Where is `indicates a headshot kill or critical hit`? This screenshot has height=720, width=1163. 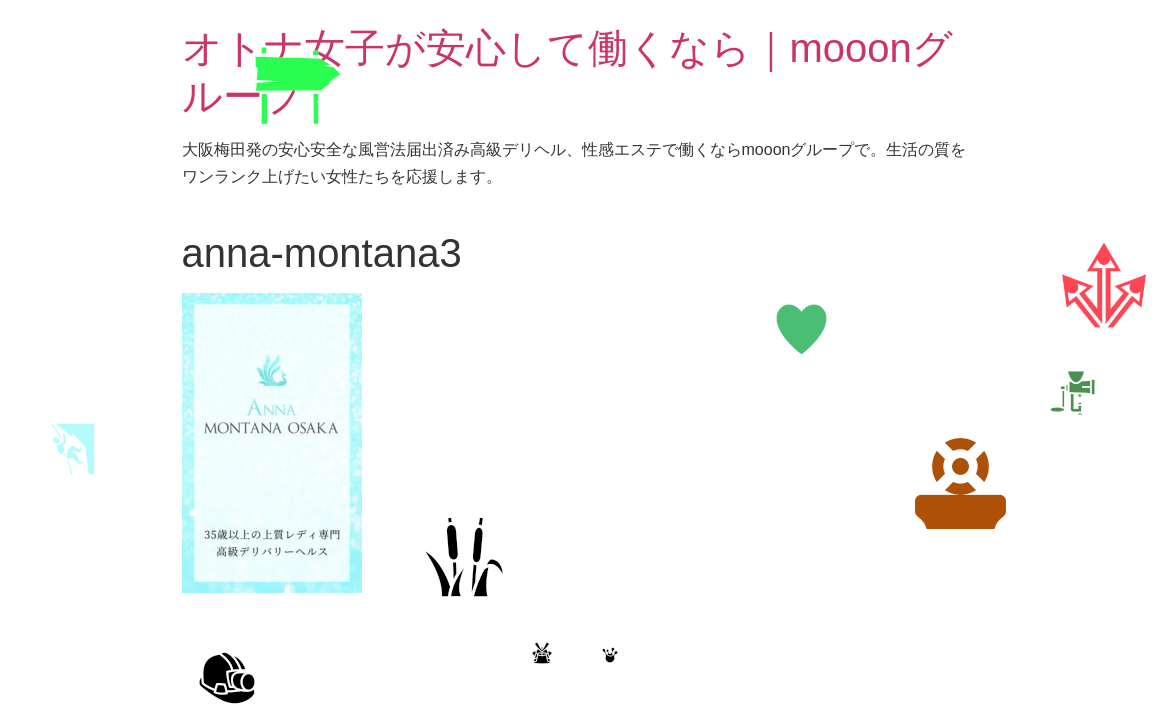 indicates a headshot kill or critical hit is located at coordinates (960, 483).